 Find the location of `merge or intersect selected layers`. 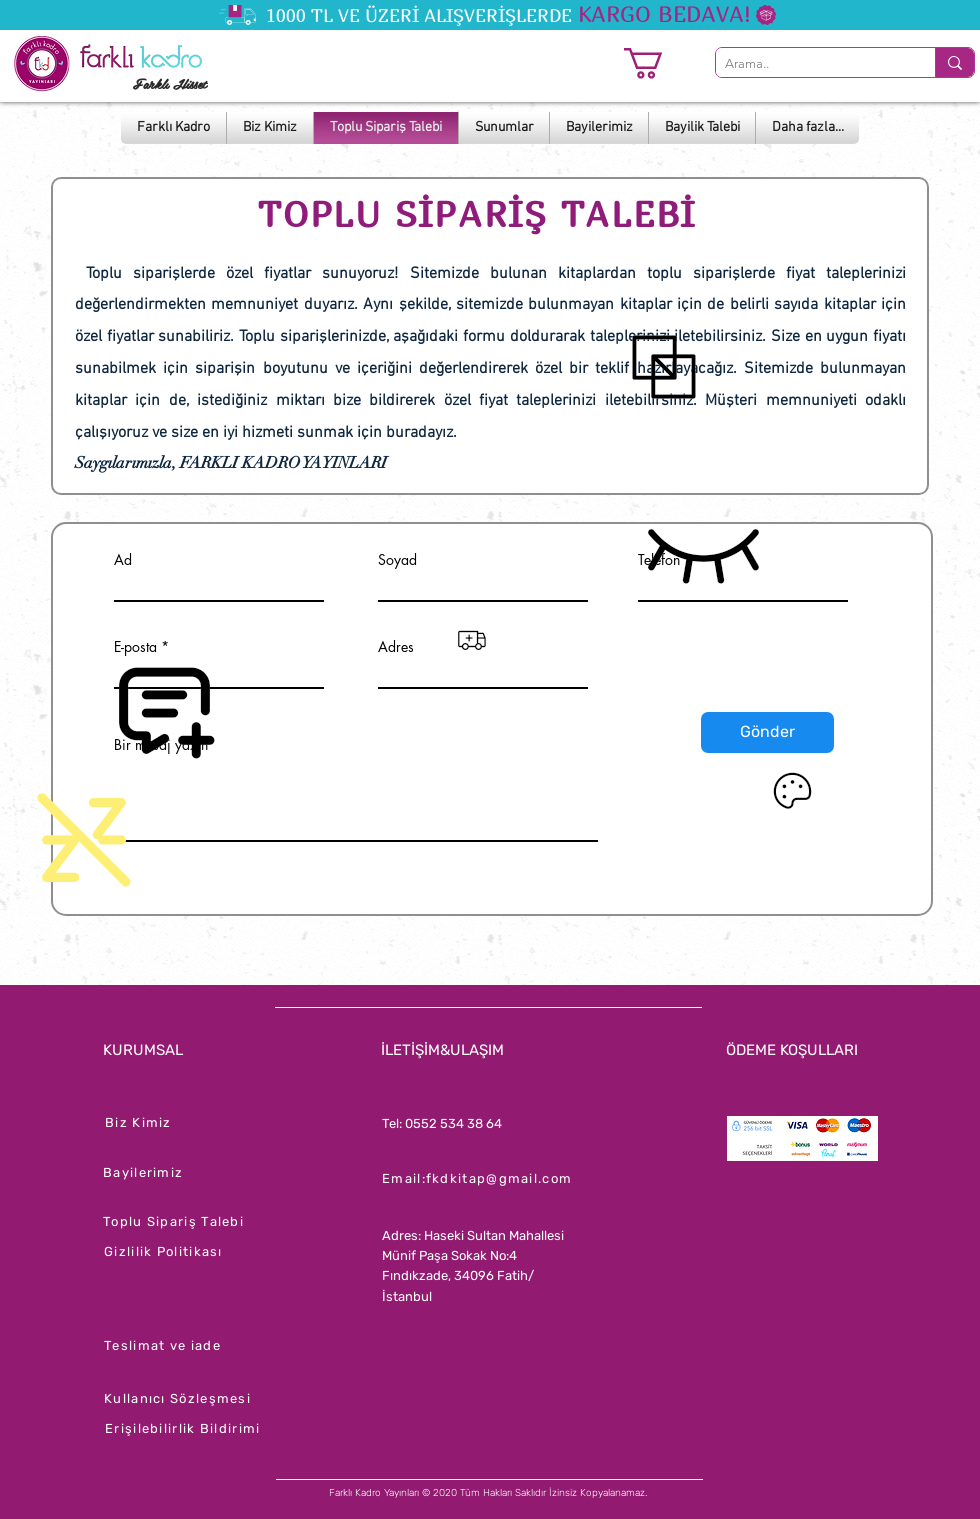

merge or intersect selected layers is located at coordinates (664, 367).